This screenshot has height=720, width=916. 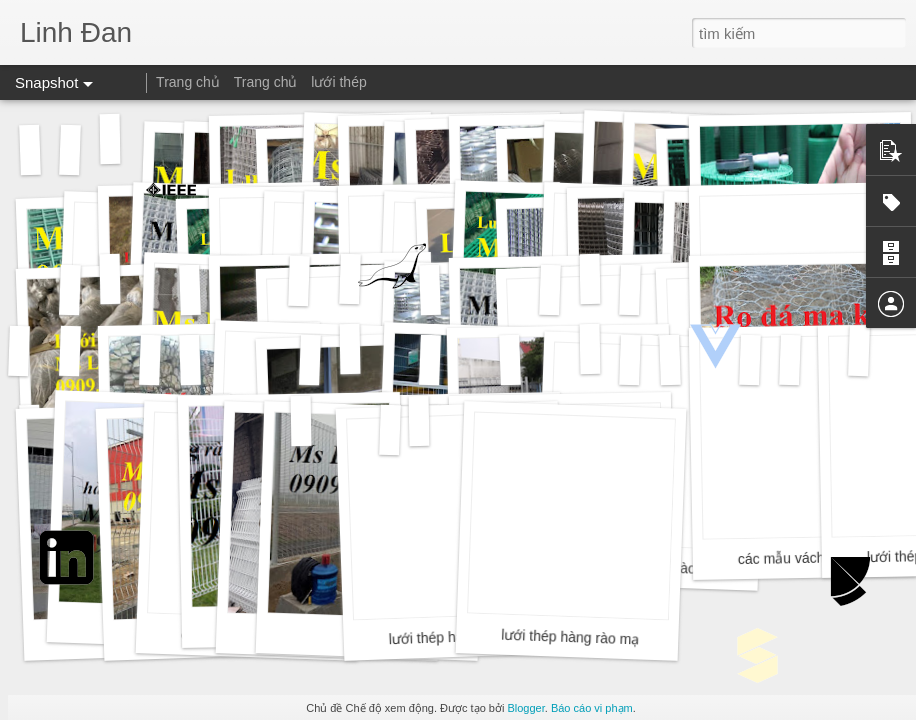 I want to click on open Poetry package manager, so click(x=850, y=581).